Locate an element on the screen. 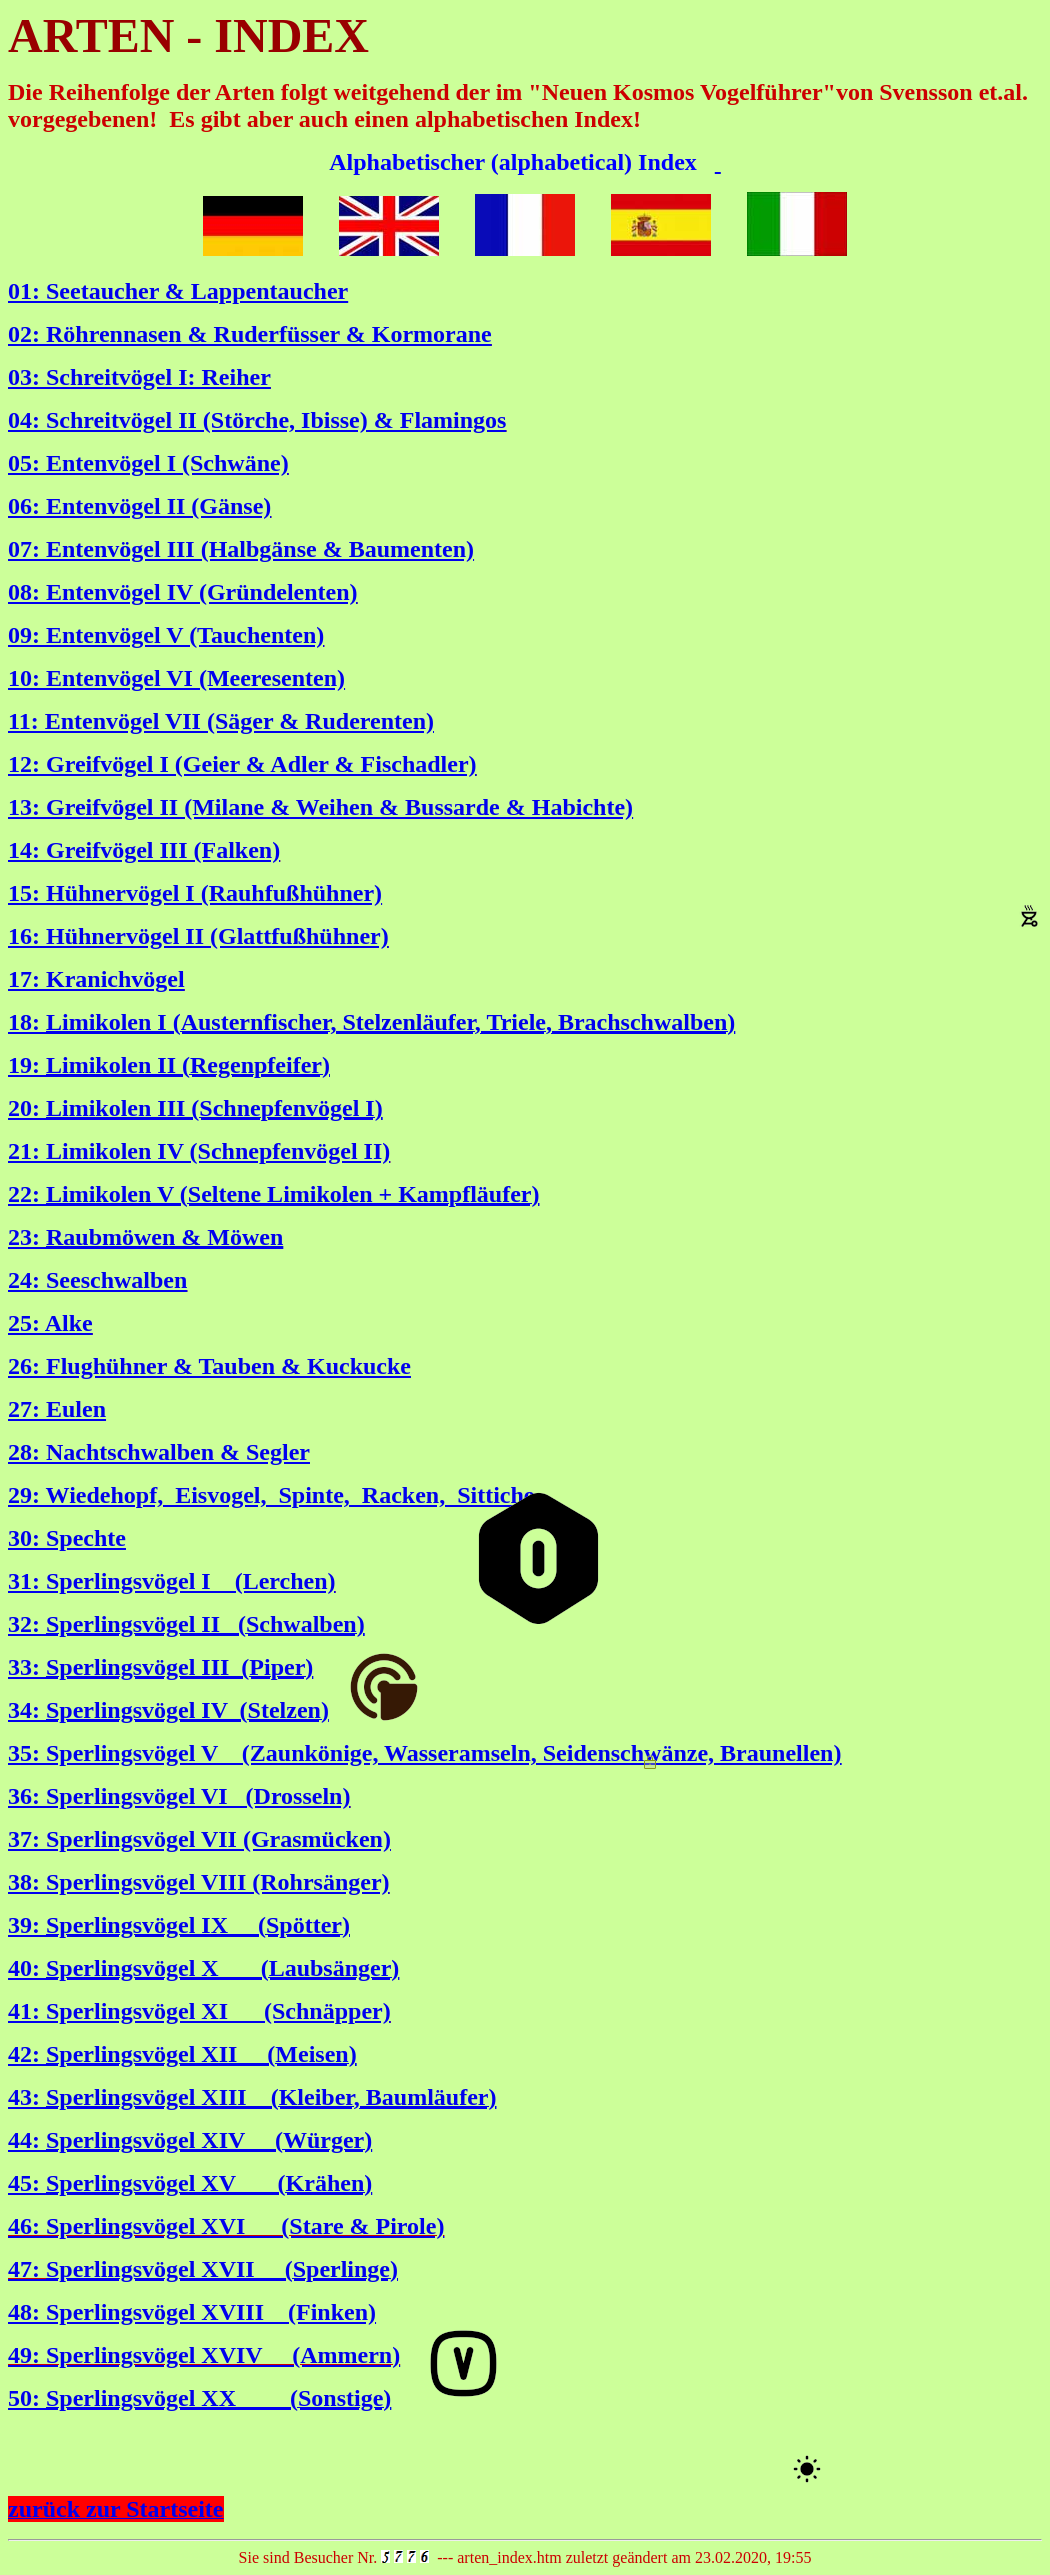 The height and width of the screenshot is (2575, 1050). access outdoor cooking or grilling recipes is located at coordinates (1029, 916).